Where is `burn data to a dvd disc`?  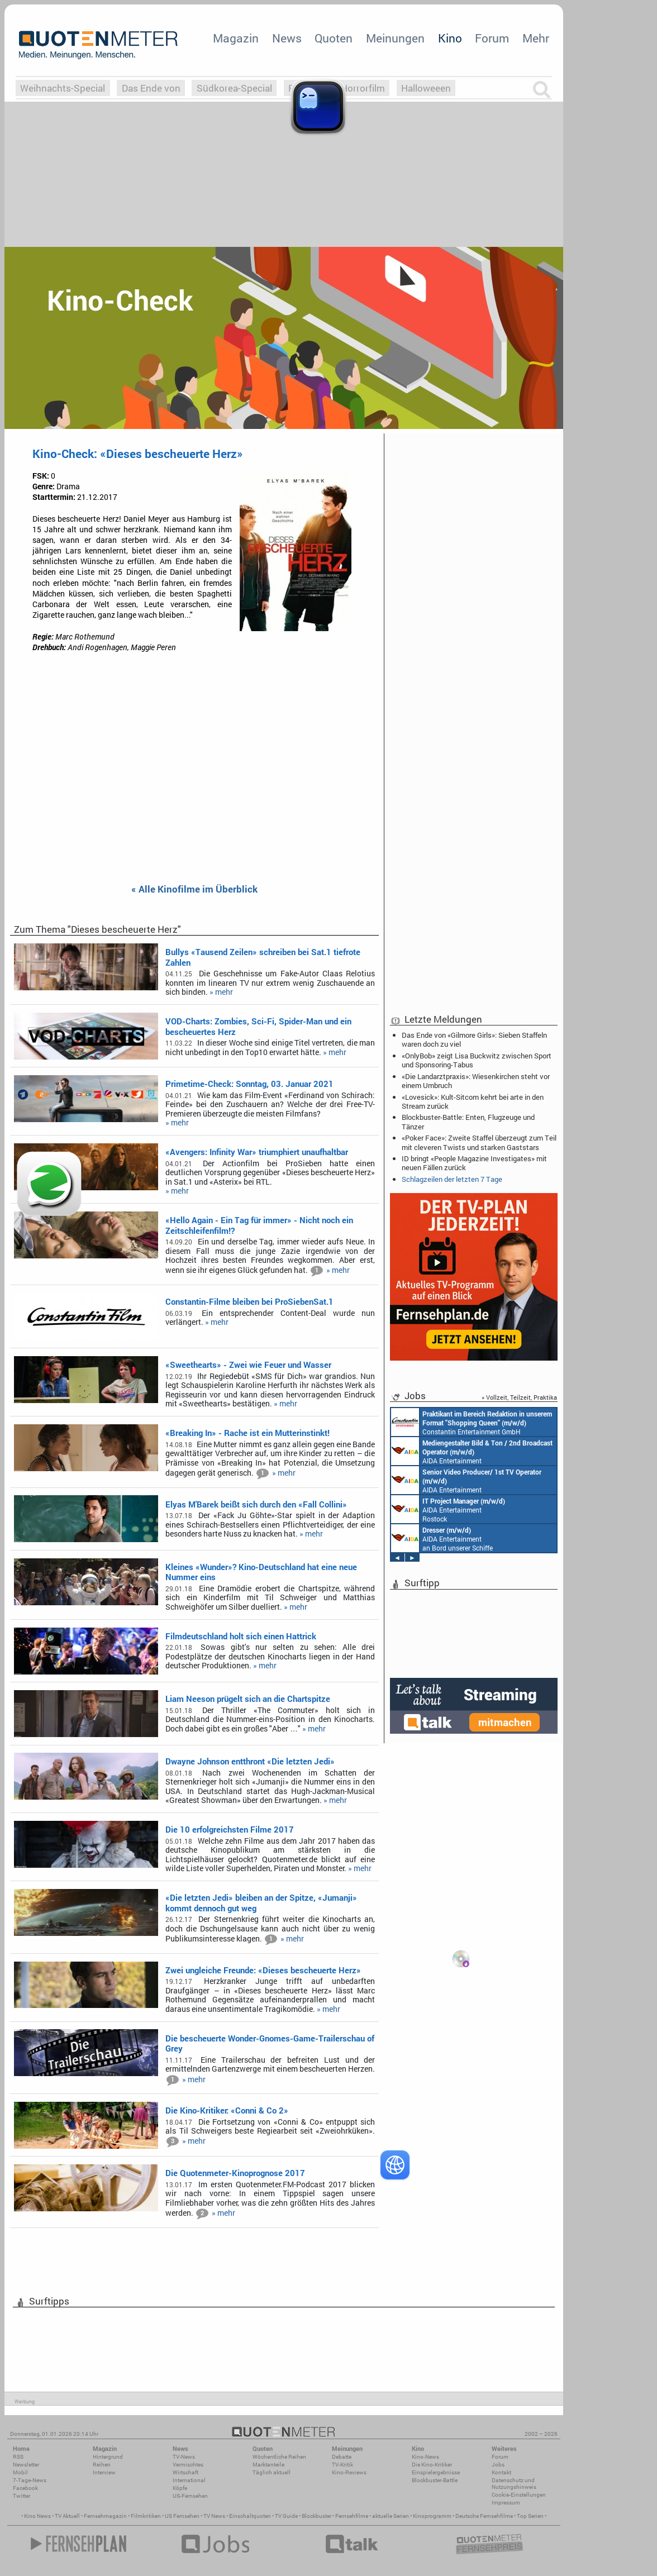
burn data to a dvd disc is located at coordinates (461, 1959).